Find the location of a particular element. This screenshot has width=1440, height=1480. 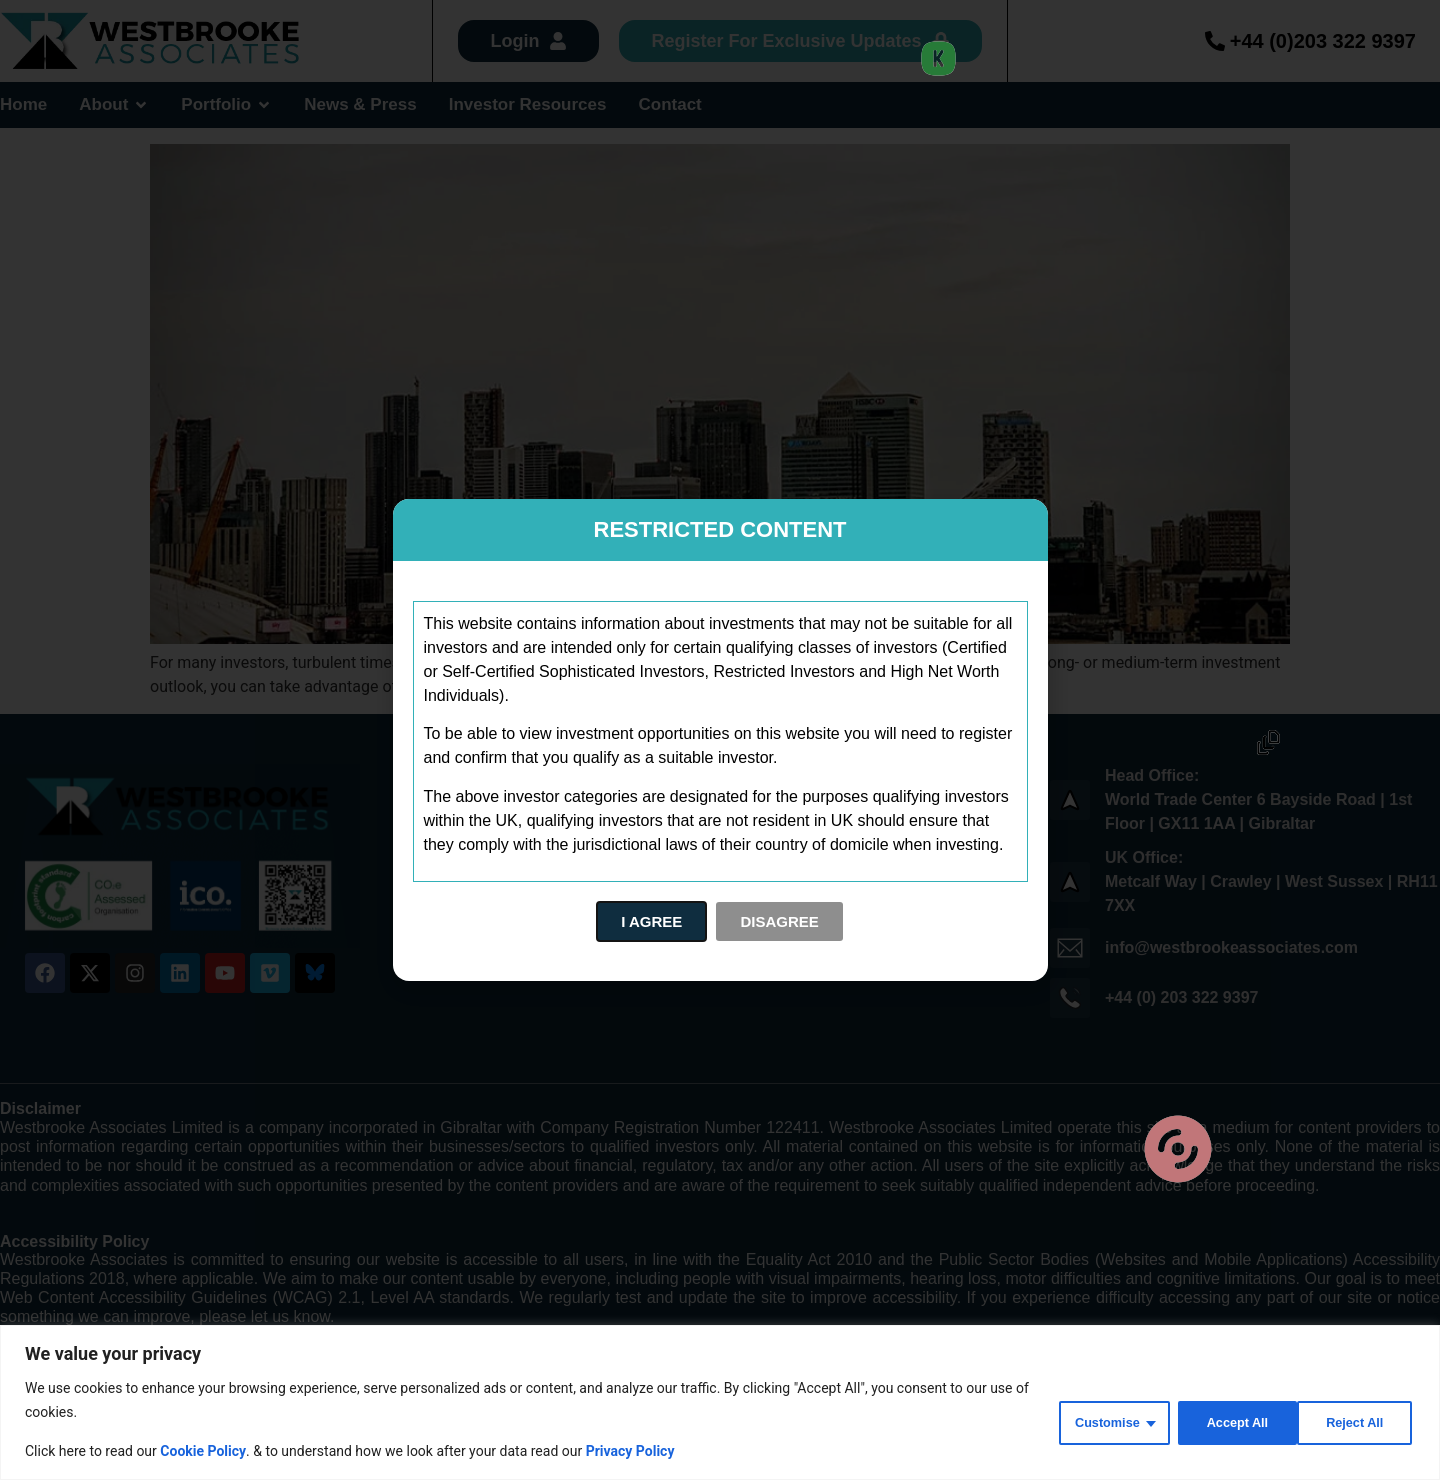

view stacked or grouped files is located at coordinates (1268, 742).